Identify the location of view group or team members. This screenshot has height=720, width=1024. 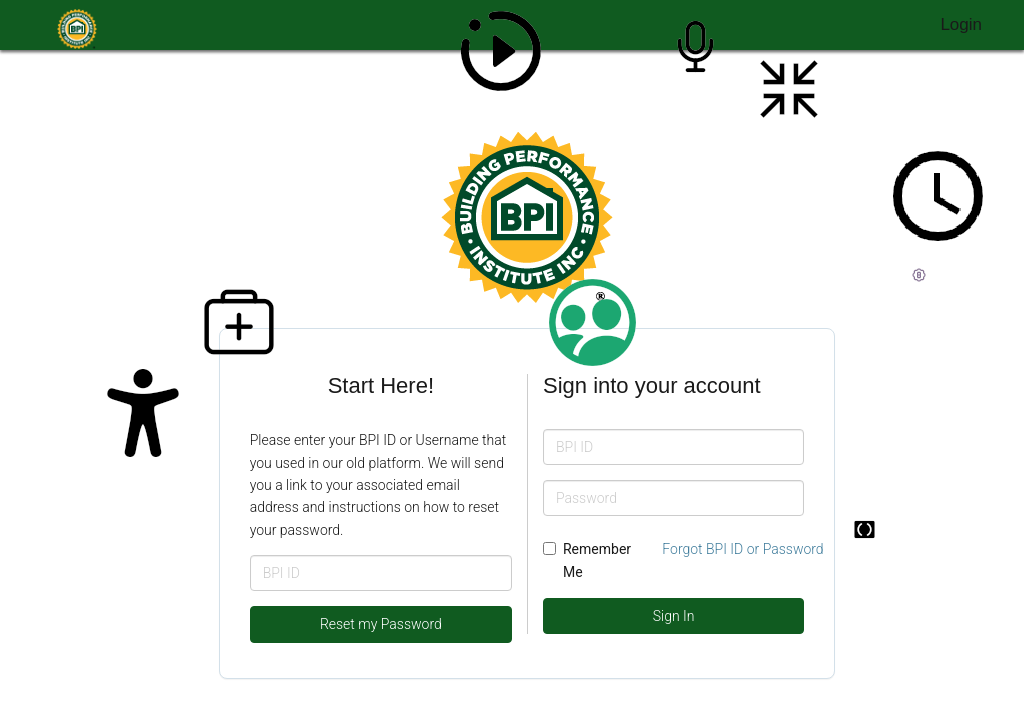
(592, 322).